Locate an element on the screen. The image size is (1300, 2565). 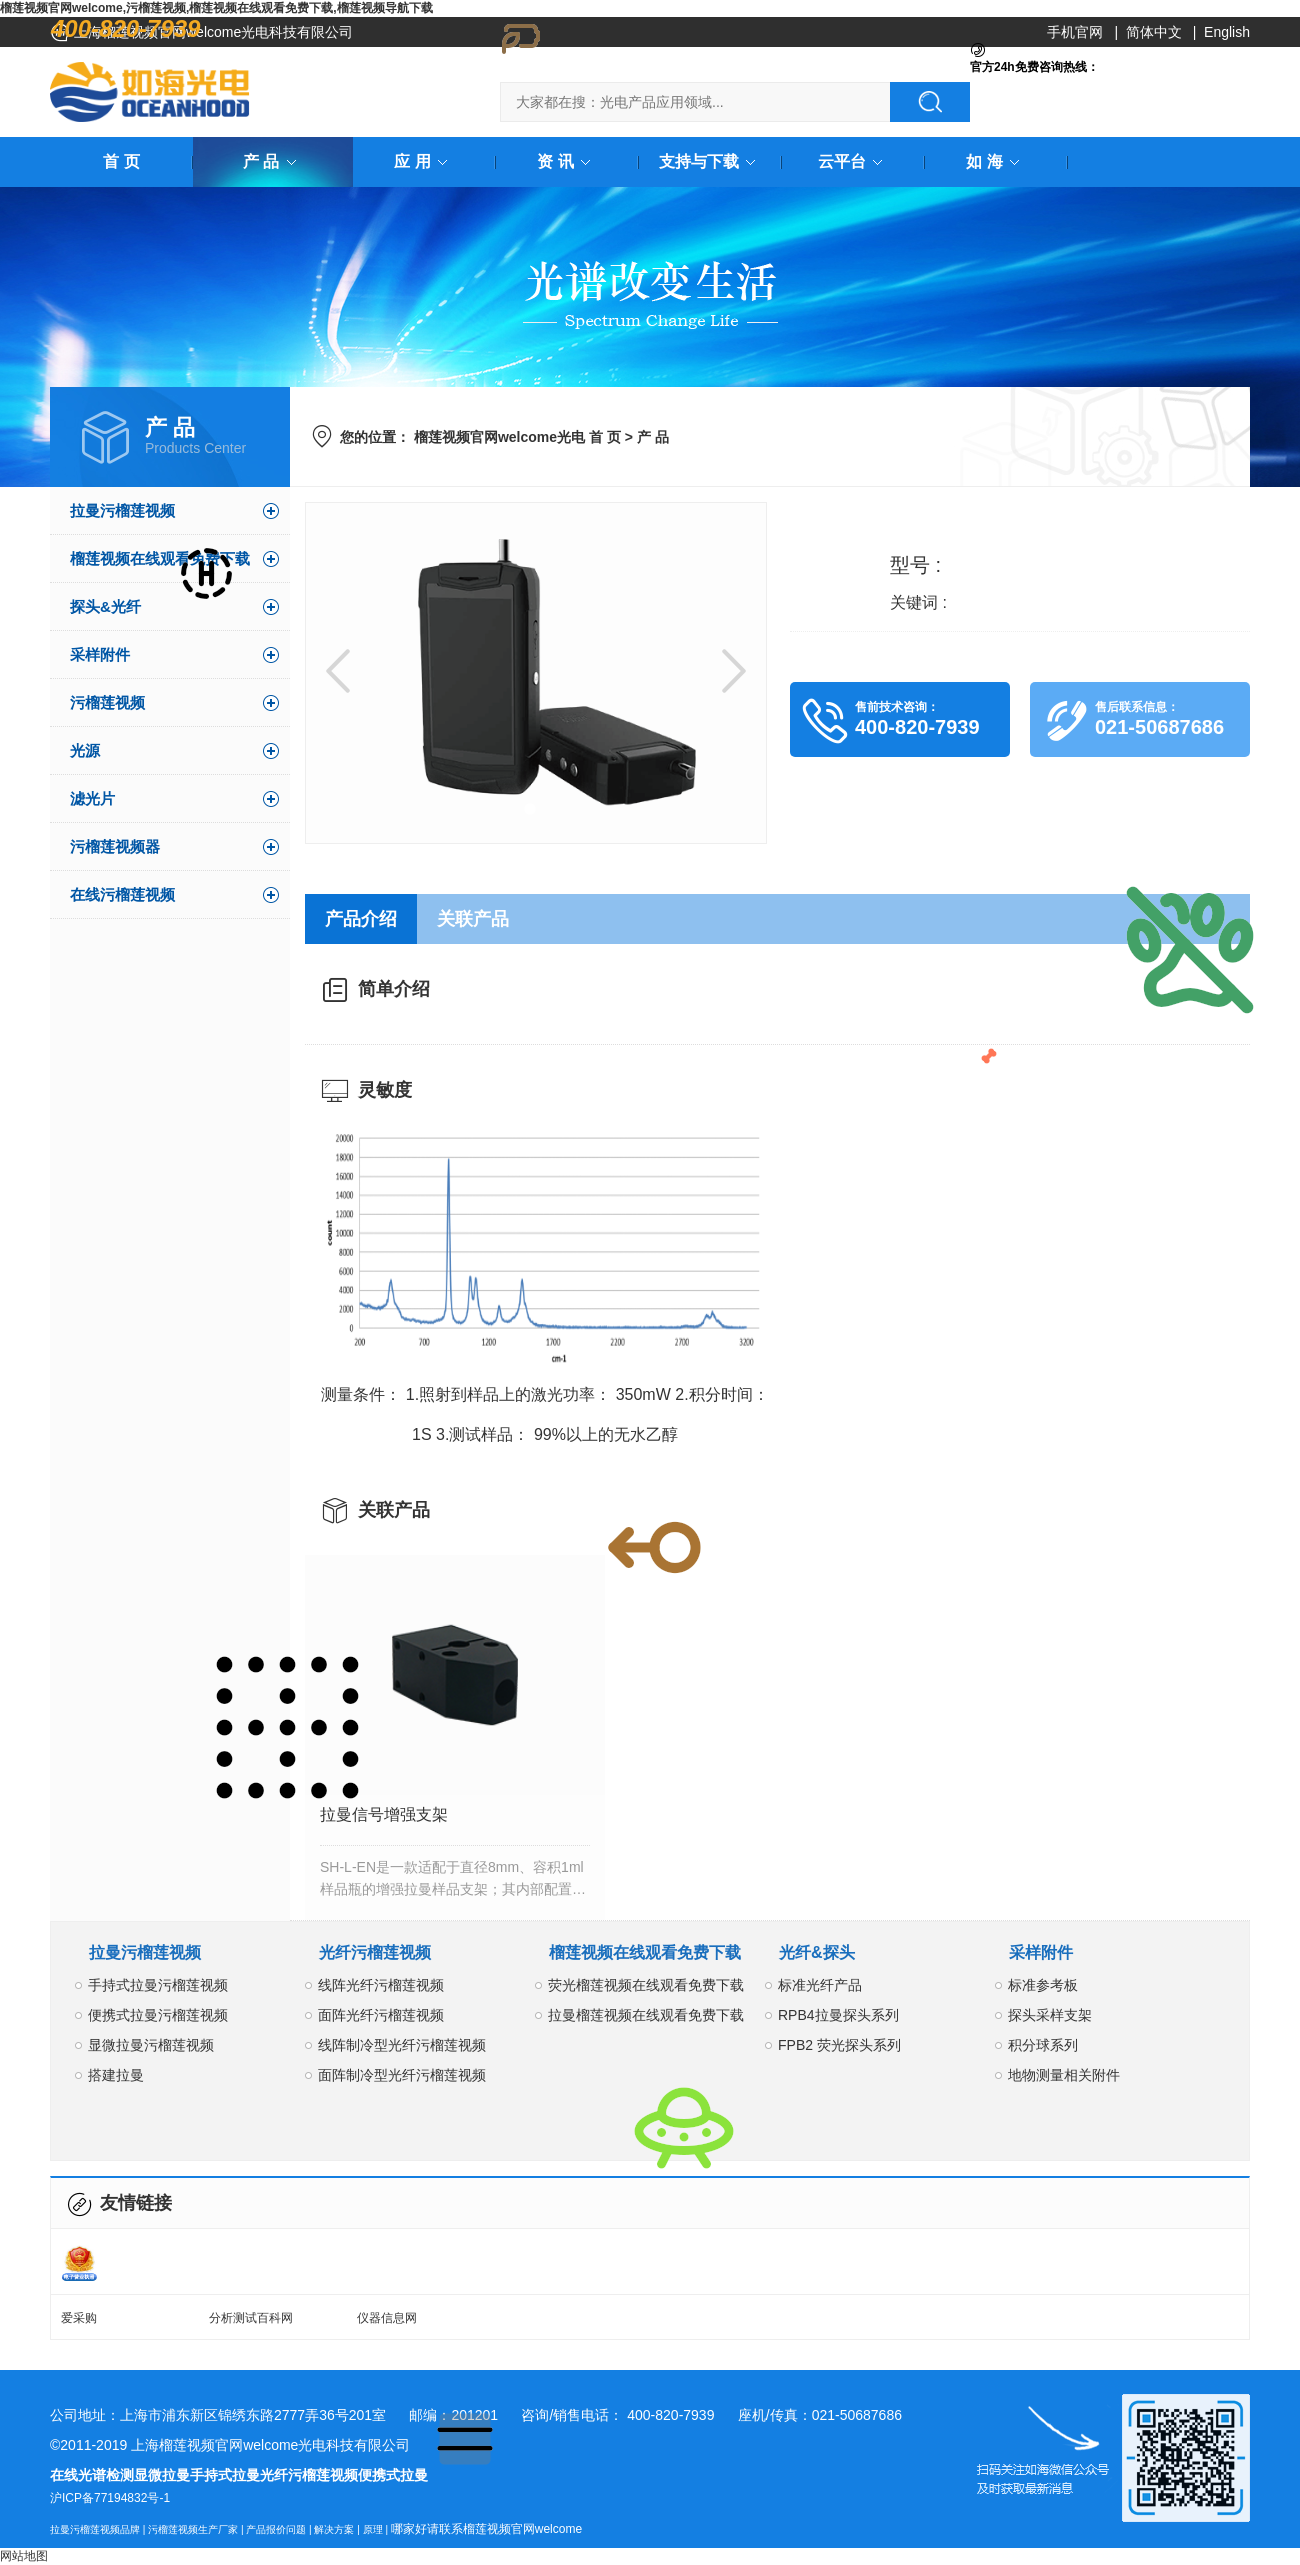
indicates a helipad or helicopter landing zone is located at coordinates (206, 573).